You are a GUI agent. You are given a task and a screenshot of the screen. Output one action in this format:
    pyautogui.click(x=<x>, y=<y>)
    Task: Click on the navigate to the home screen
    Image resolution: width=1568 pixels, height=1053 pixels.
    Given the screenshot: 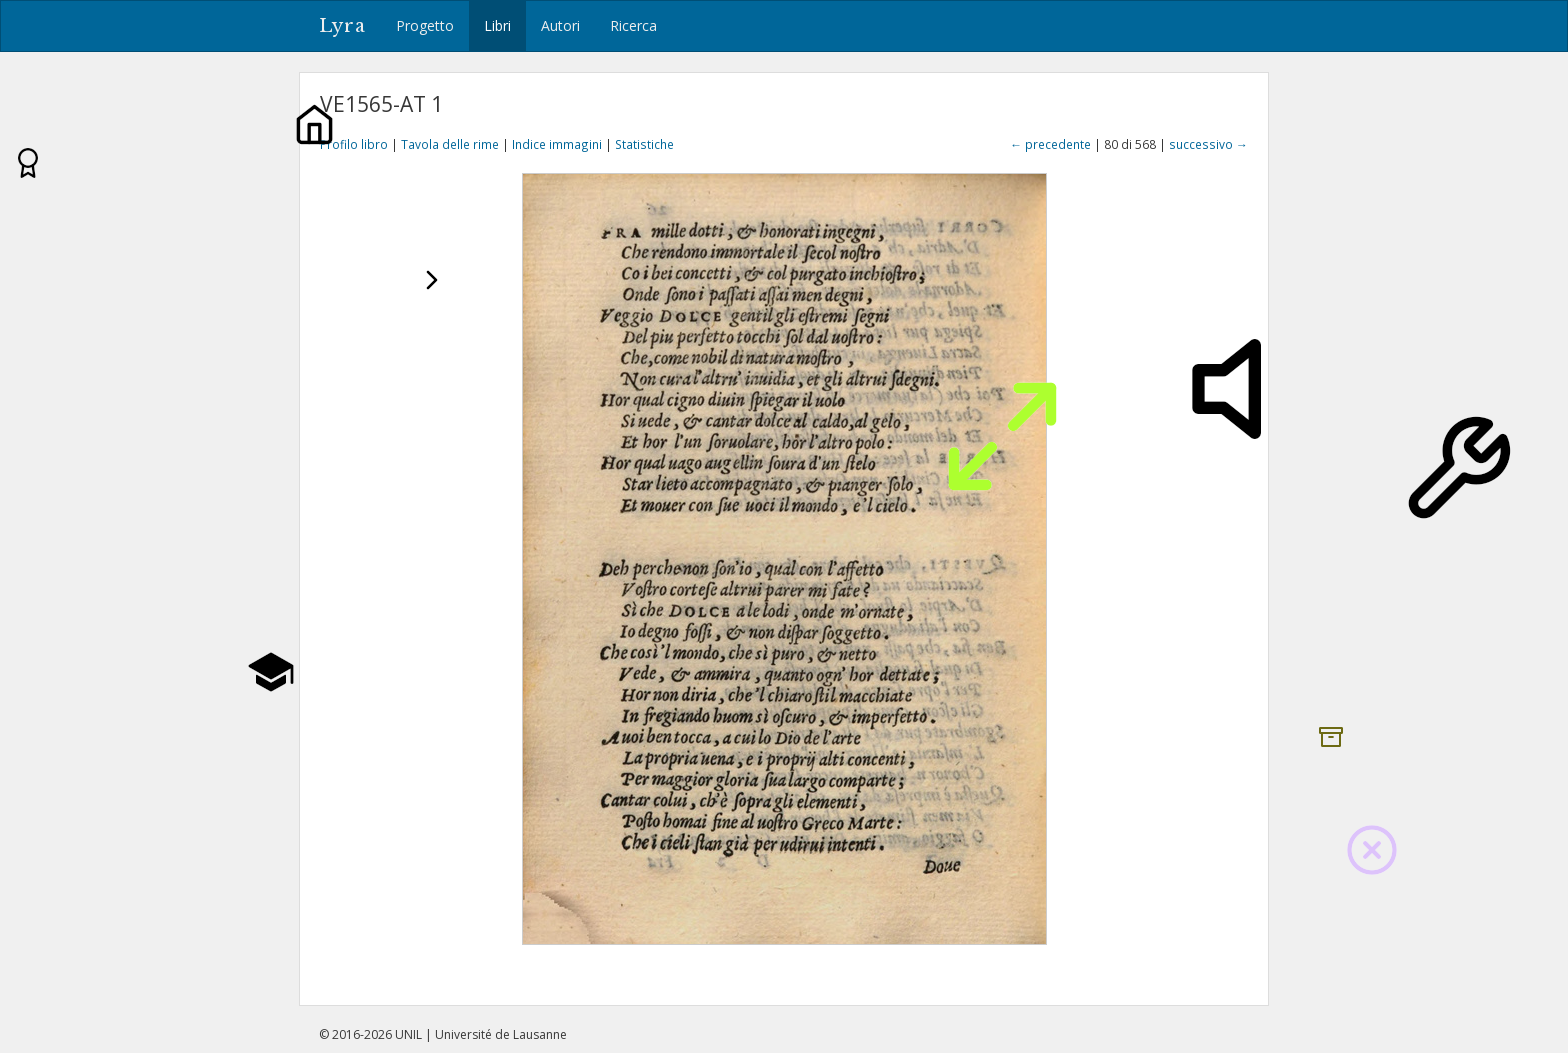 What is the action you would take?
    pyautogui.click(x=314, y=124)
    